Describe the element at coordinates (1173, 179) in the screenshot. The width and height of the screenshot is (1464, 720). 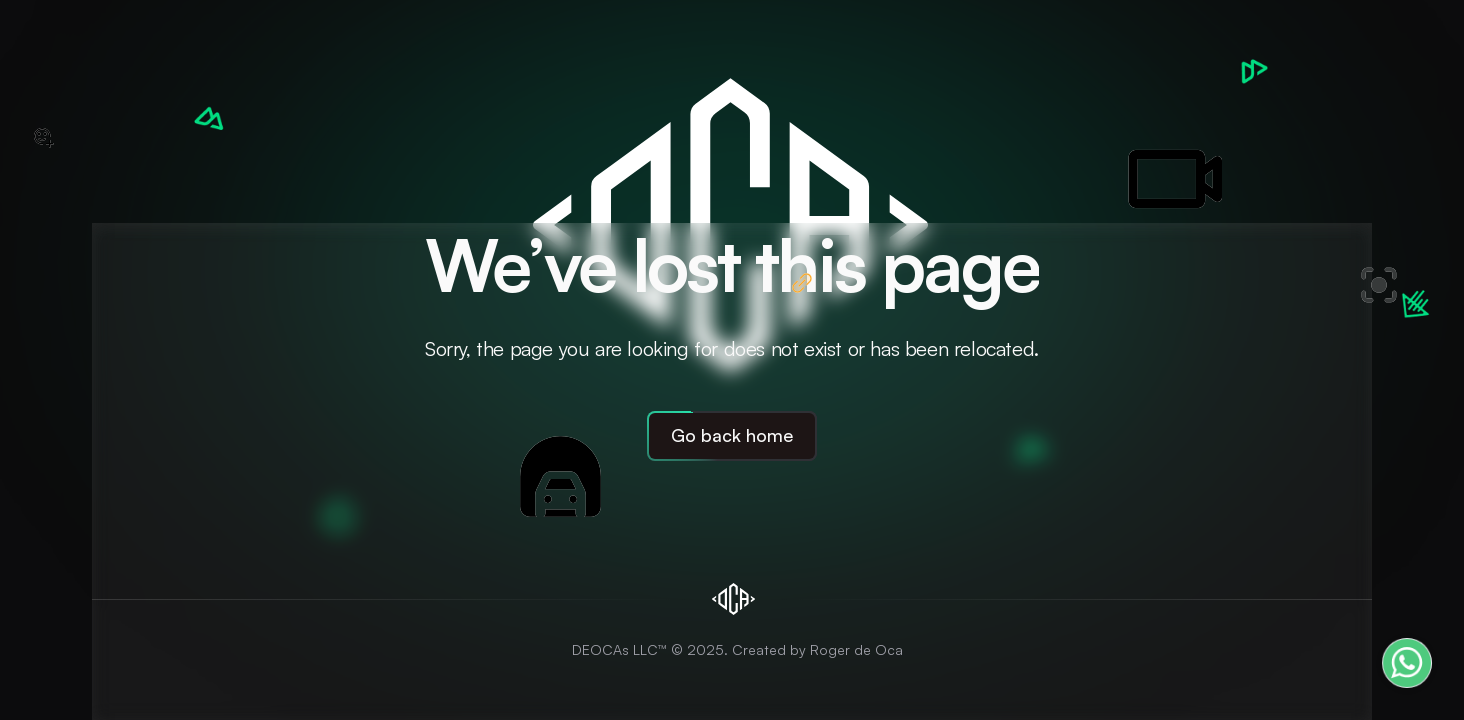
I see `start a video call` at that location.